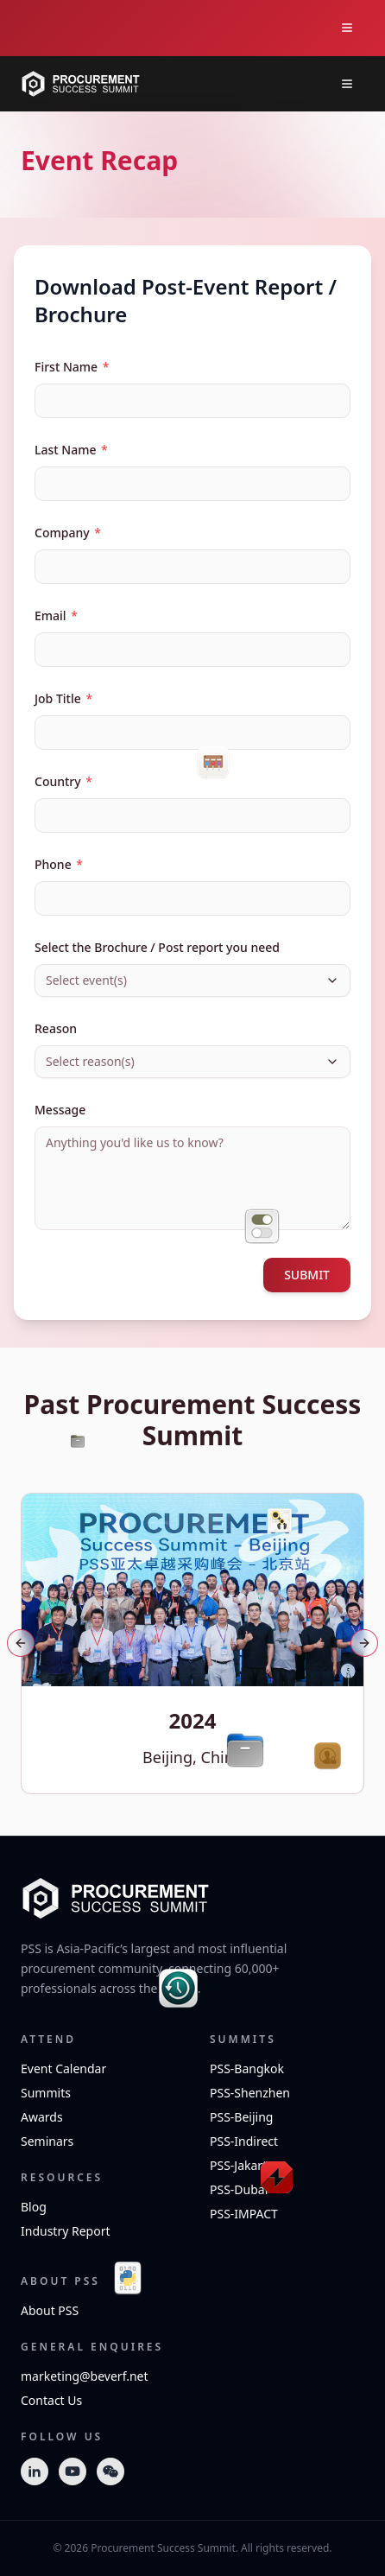 The width and height of the screenshot is (385, 2576). I want to click on open desktop preferences or settings, so click(262, 1226).